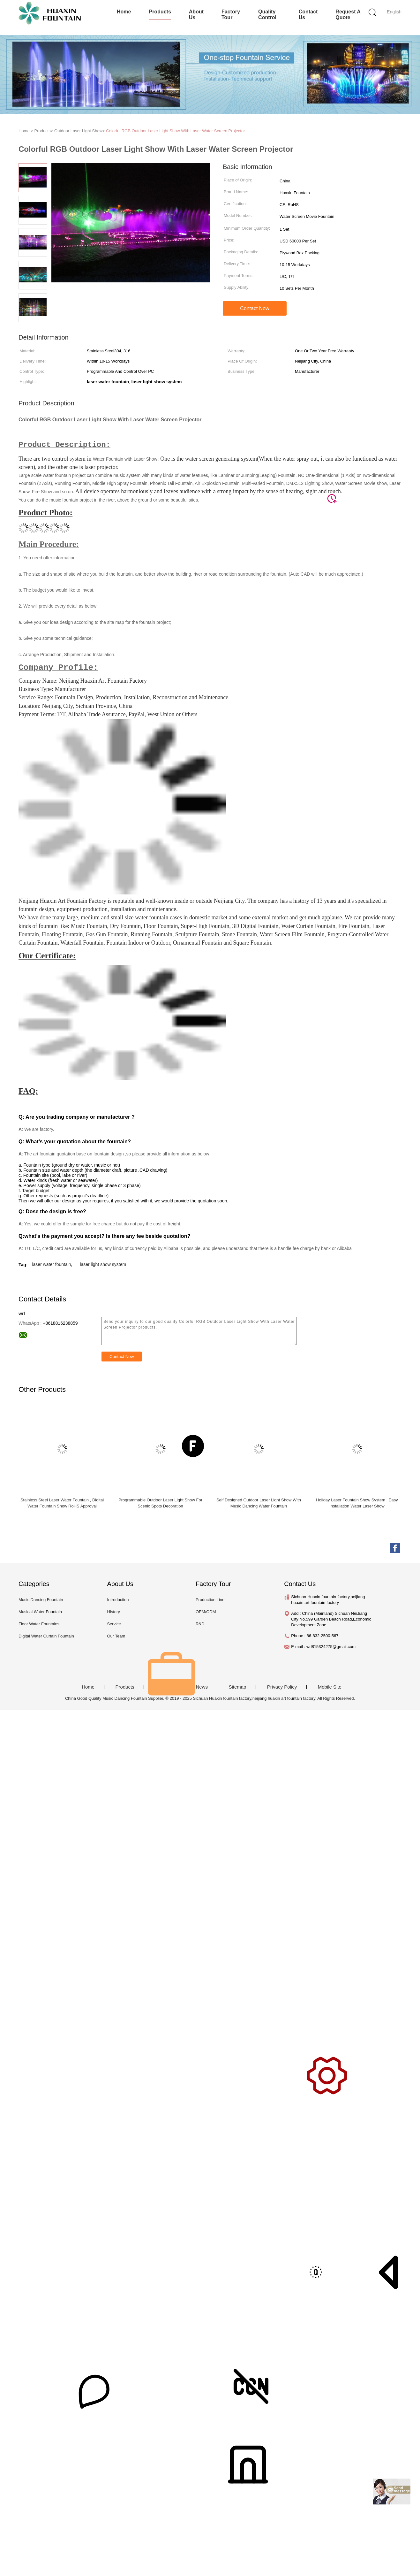  What do you see at coordinates (332, 498) in the screenshot?
I see `move time forward or reschedule later` at bounding box center [332, 498].